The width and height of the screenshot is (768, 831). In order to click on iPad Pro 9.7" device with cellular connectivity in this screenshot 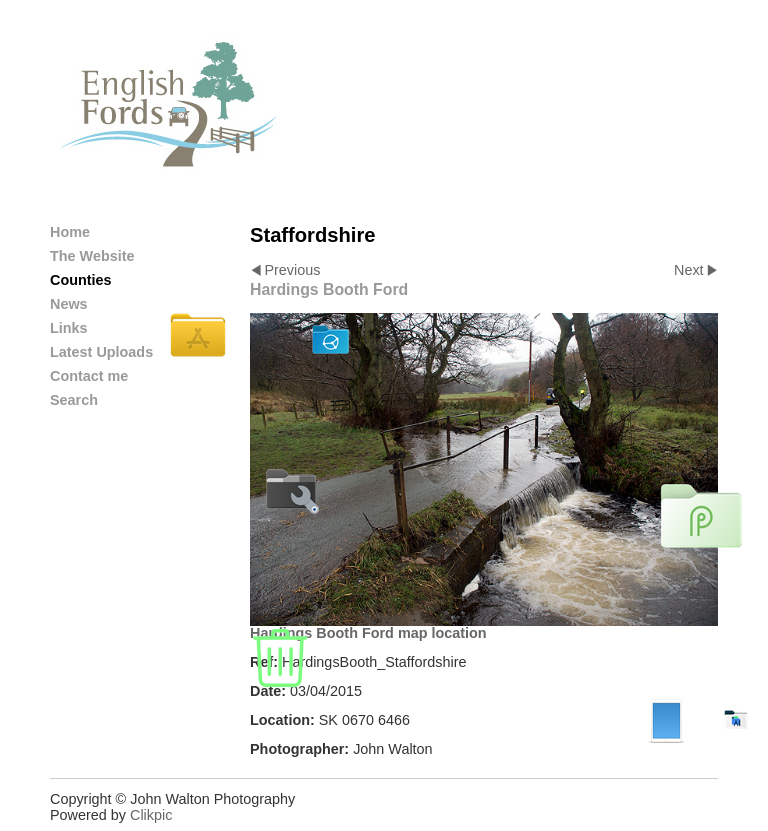, I will do `click(666, 720)`.